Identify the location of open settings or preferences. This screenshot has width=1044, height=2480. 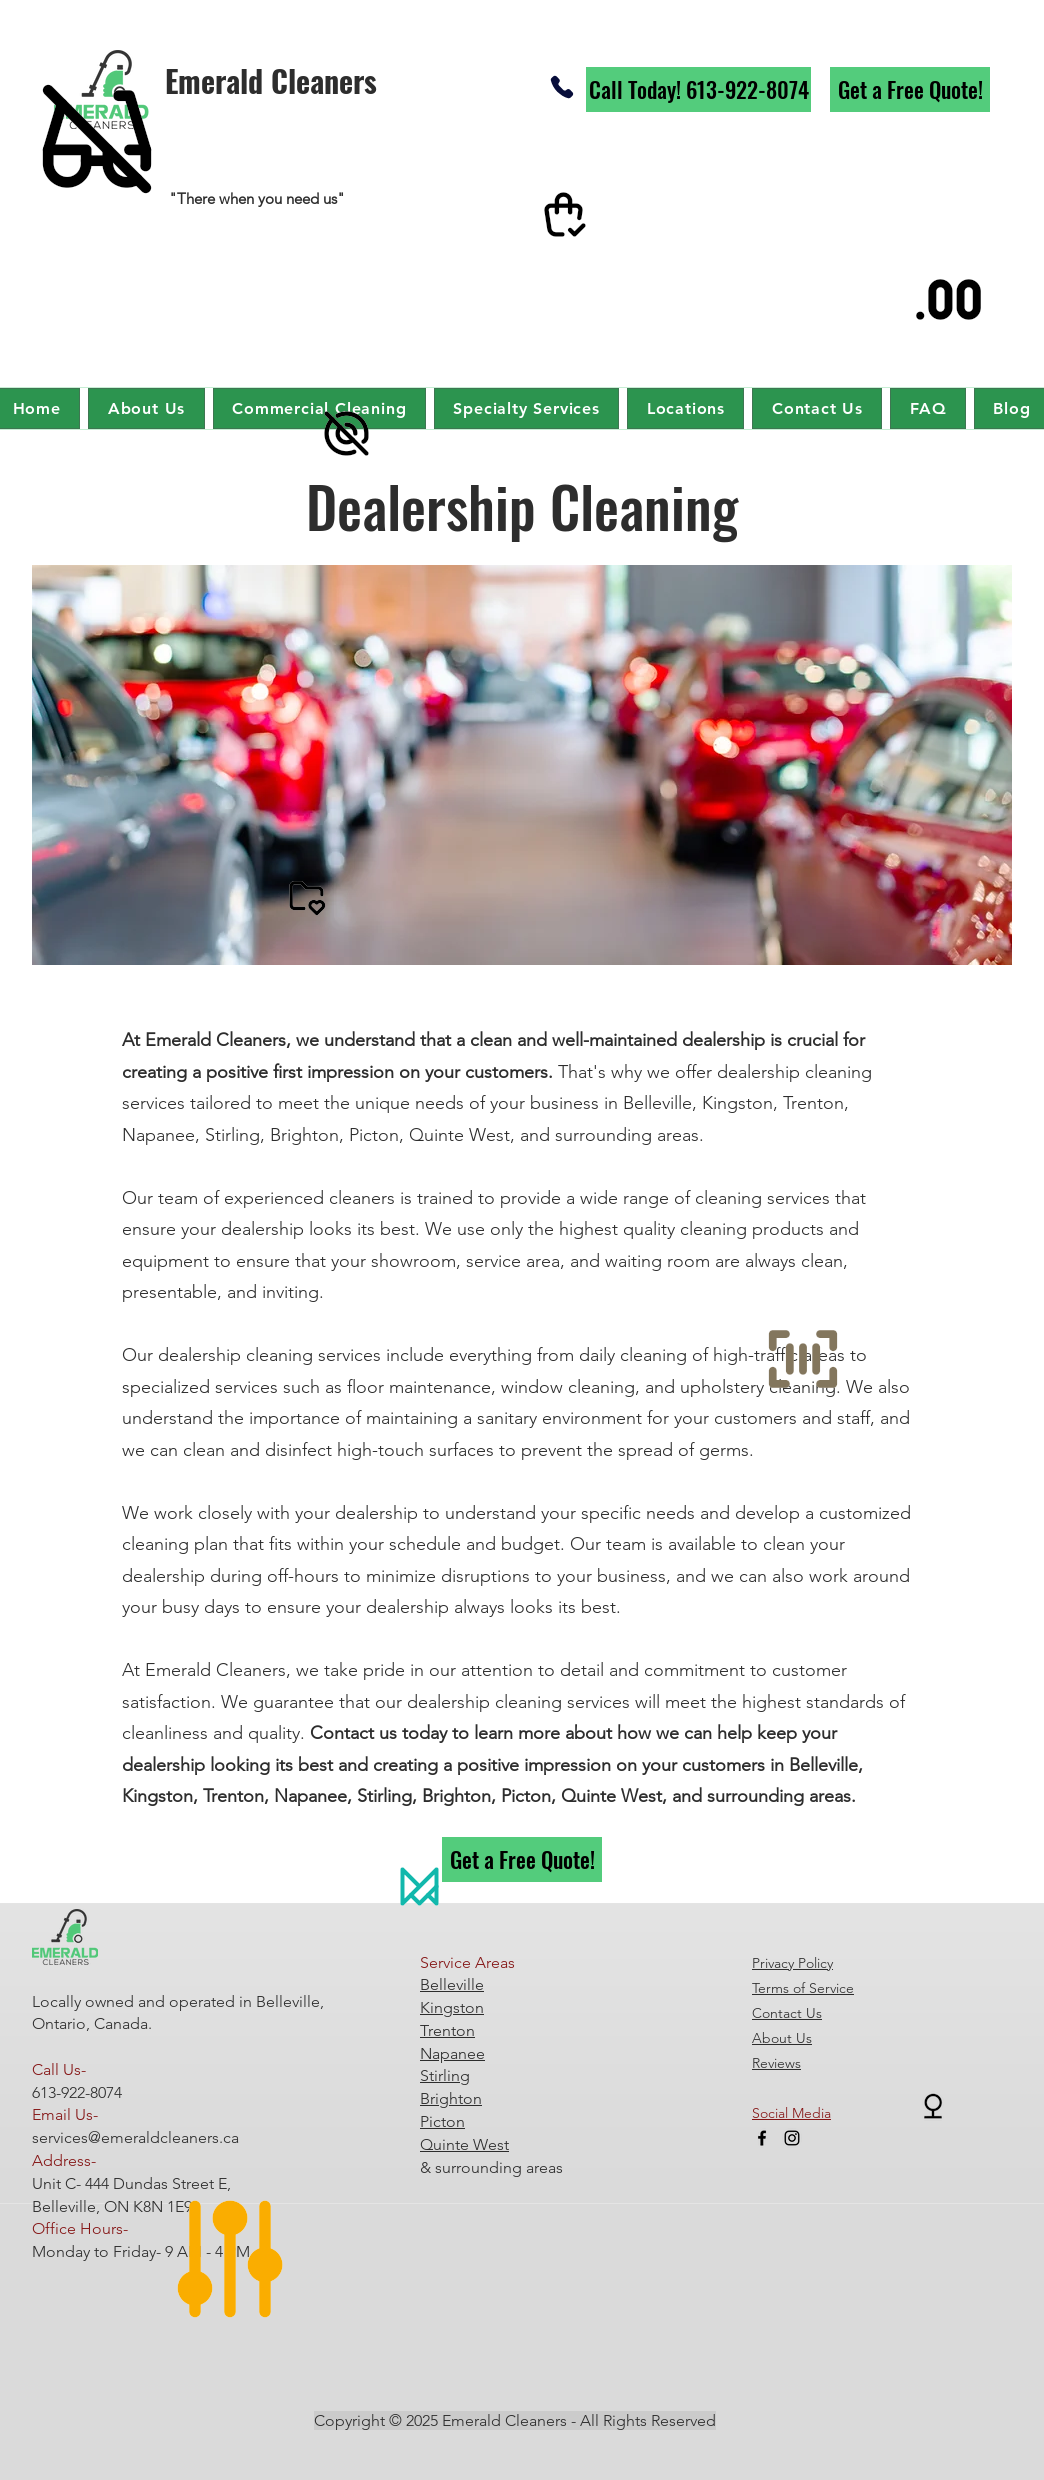
(230, 2259).